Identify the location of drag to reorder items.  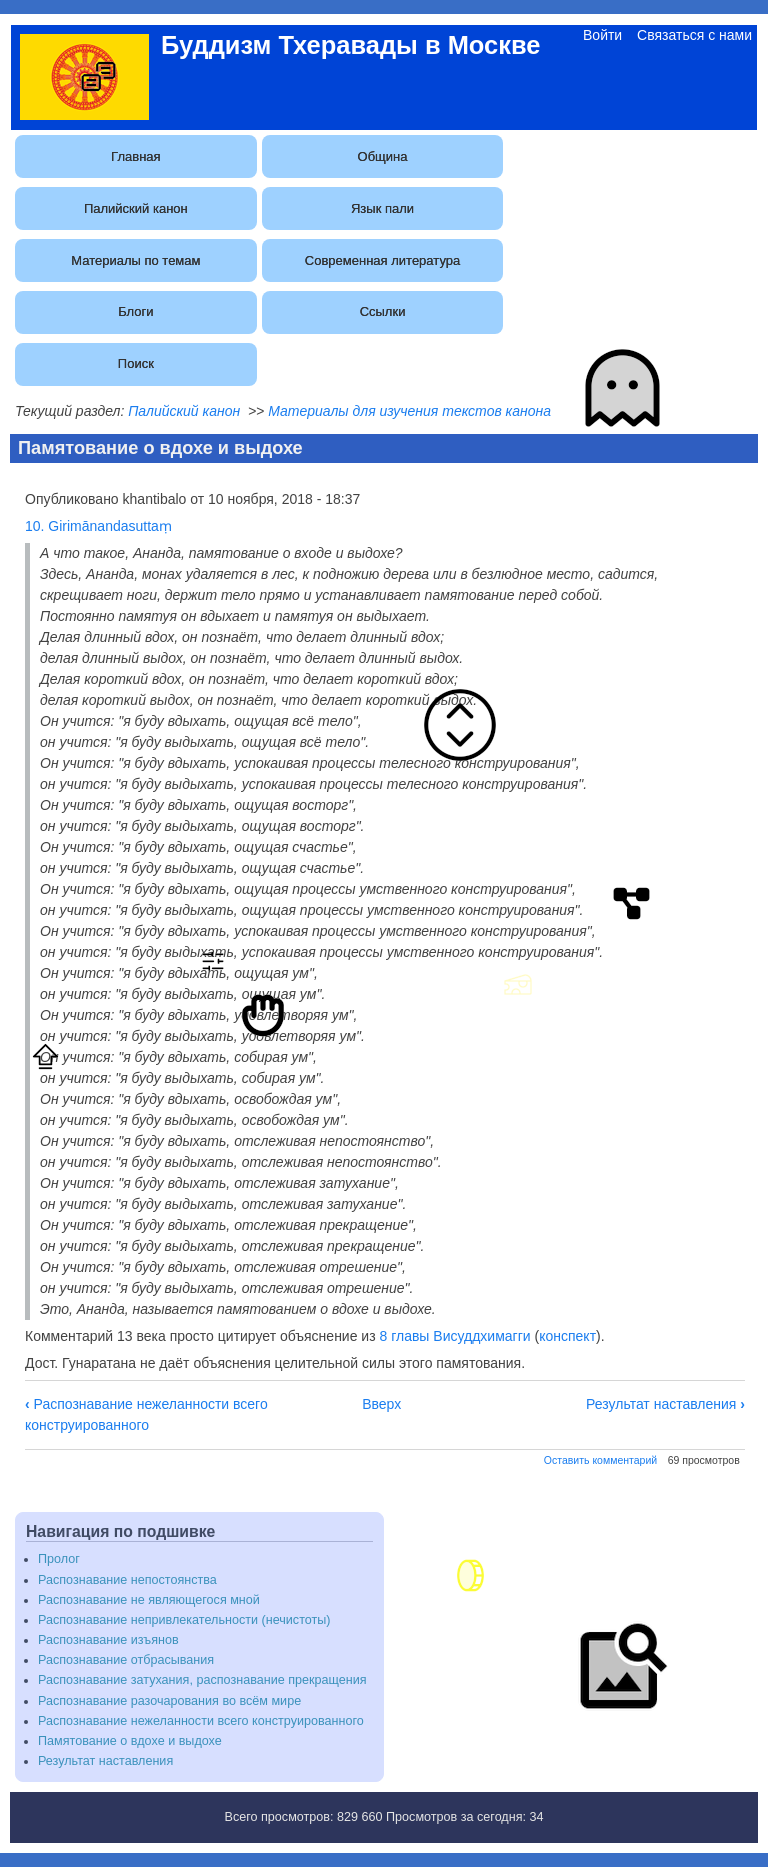
(263, 1010).